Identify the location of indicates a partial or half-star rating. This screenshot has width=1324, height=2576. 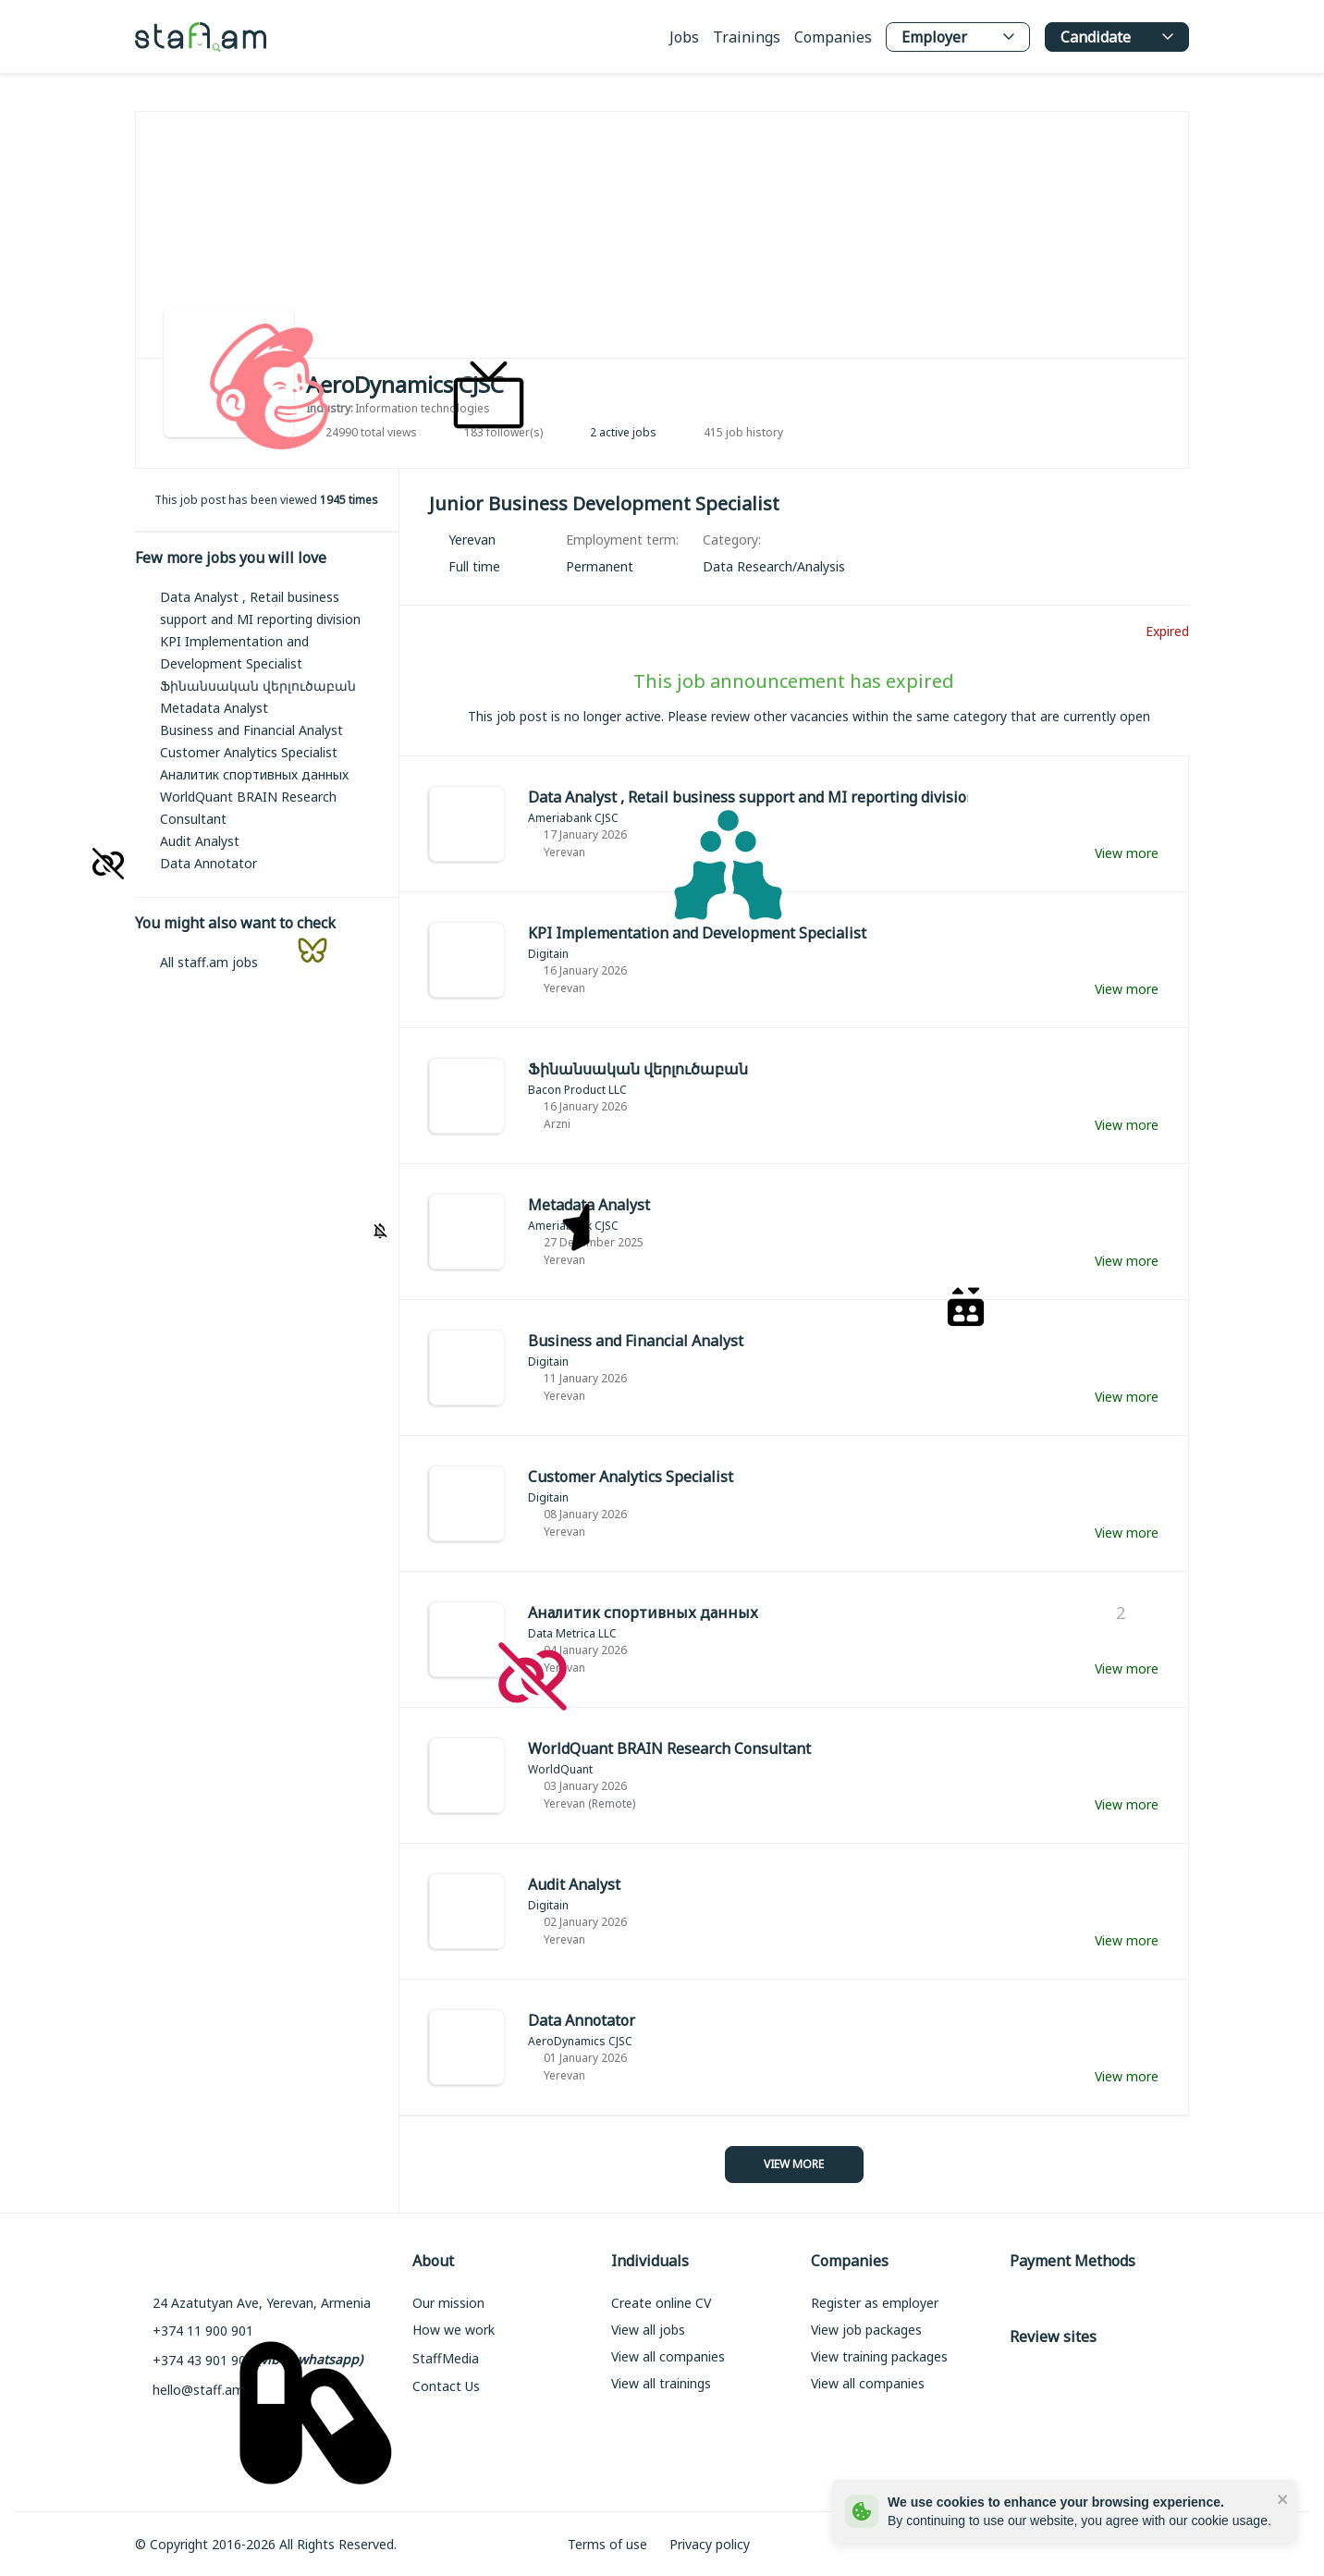
(588, 1229).